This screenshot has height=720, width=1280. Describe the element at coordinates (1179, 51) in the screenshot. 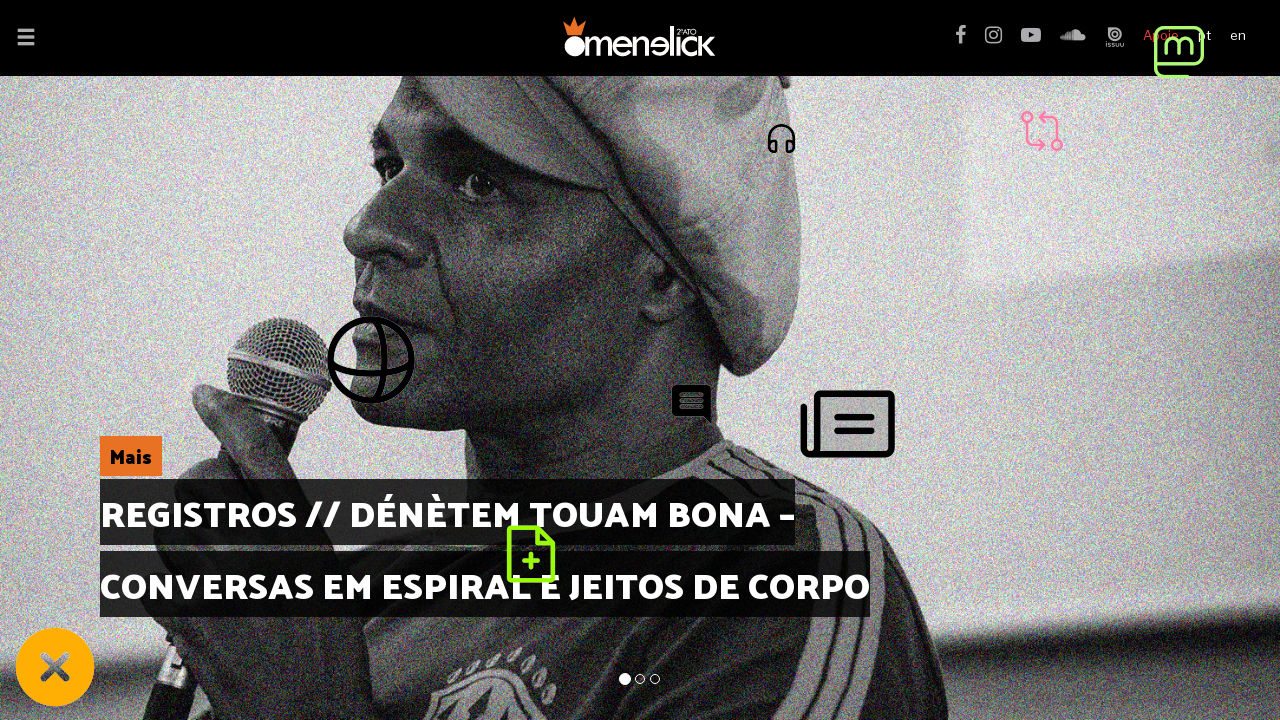

I see `open mastodon app` at that location.